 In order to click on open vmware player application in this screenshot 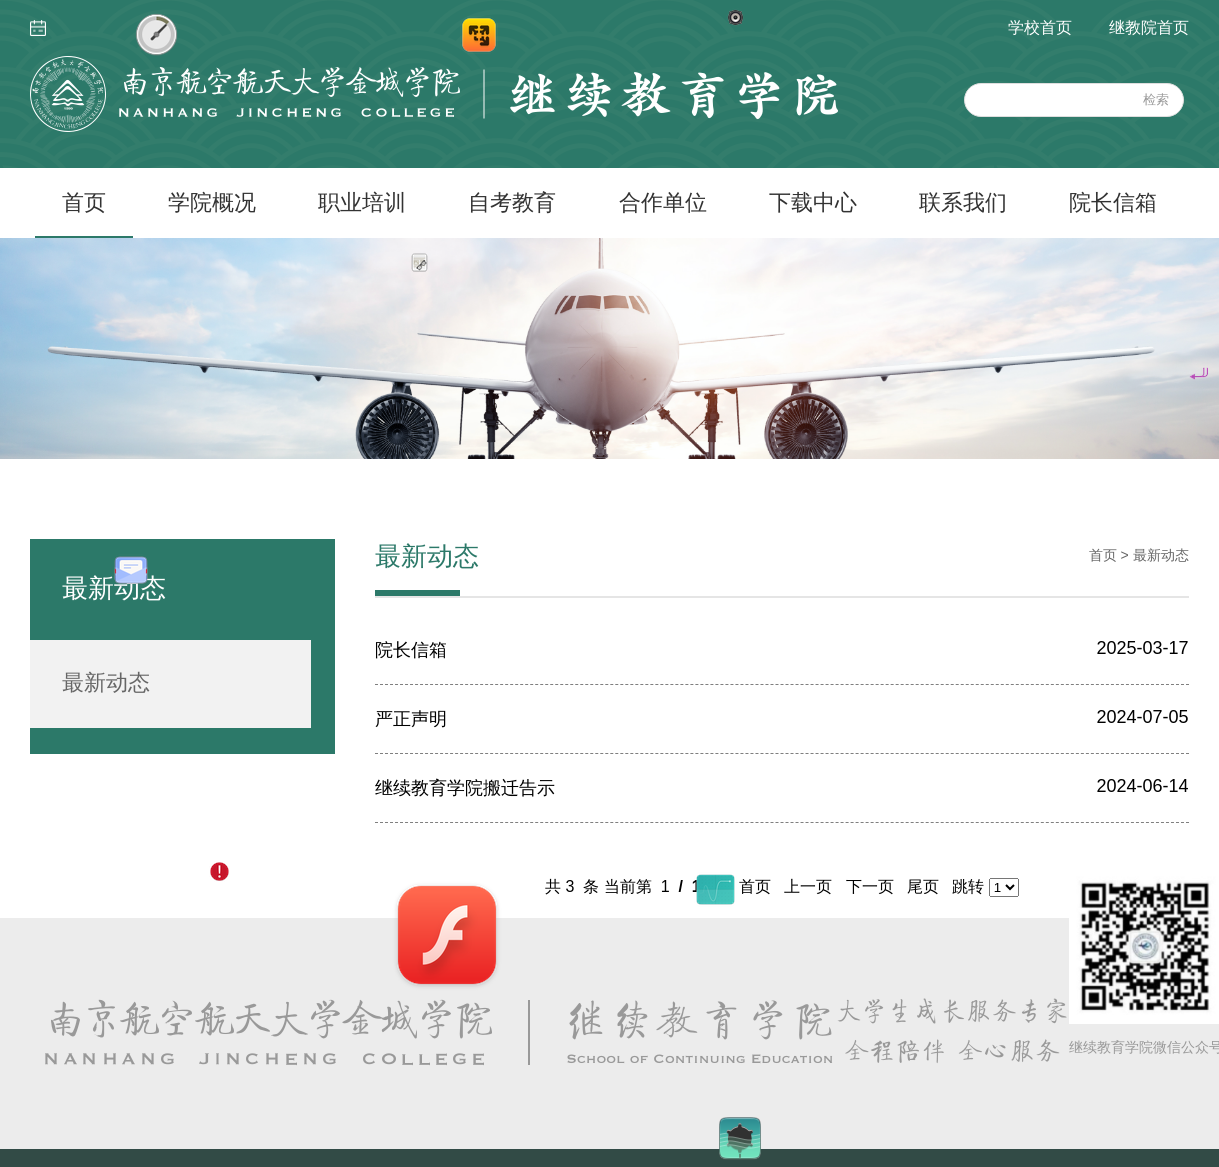, I will do `click(479, 35)`.